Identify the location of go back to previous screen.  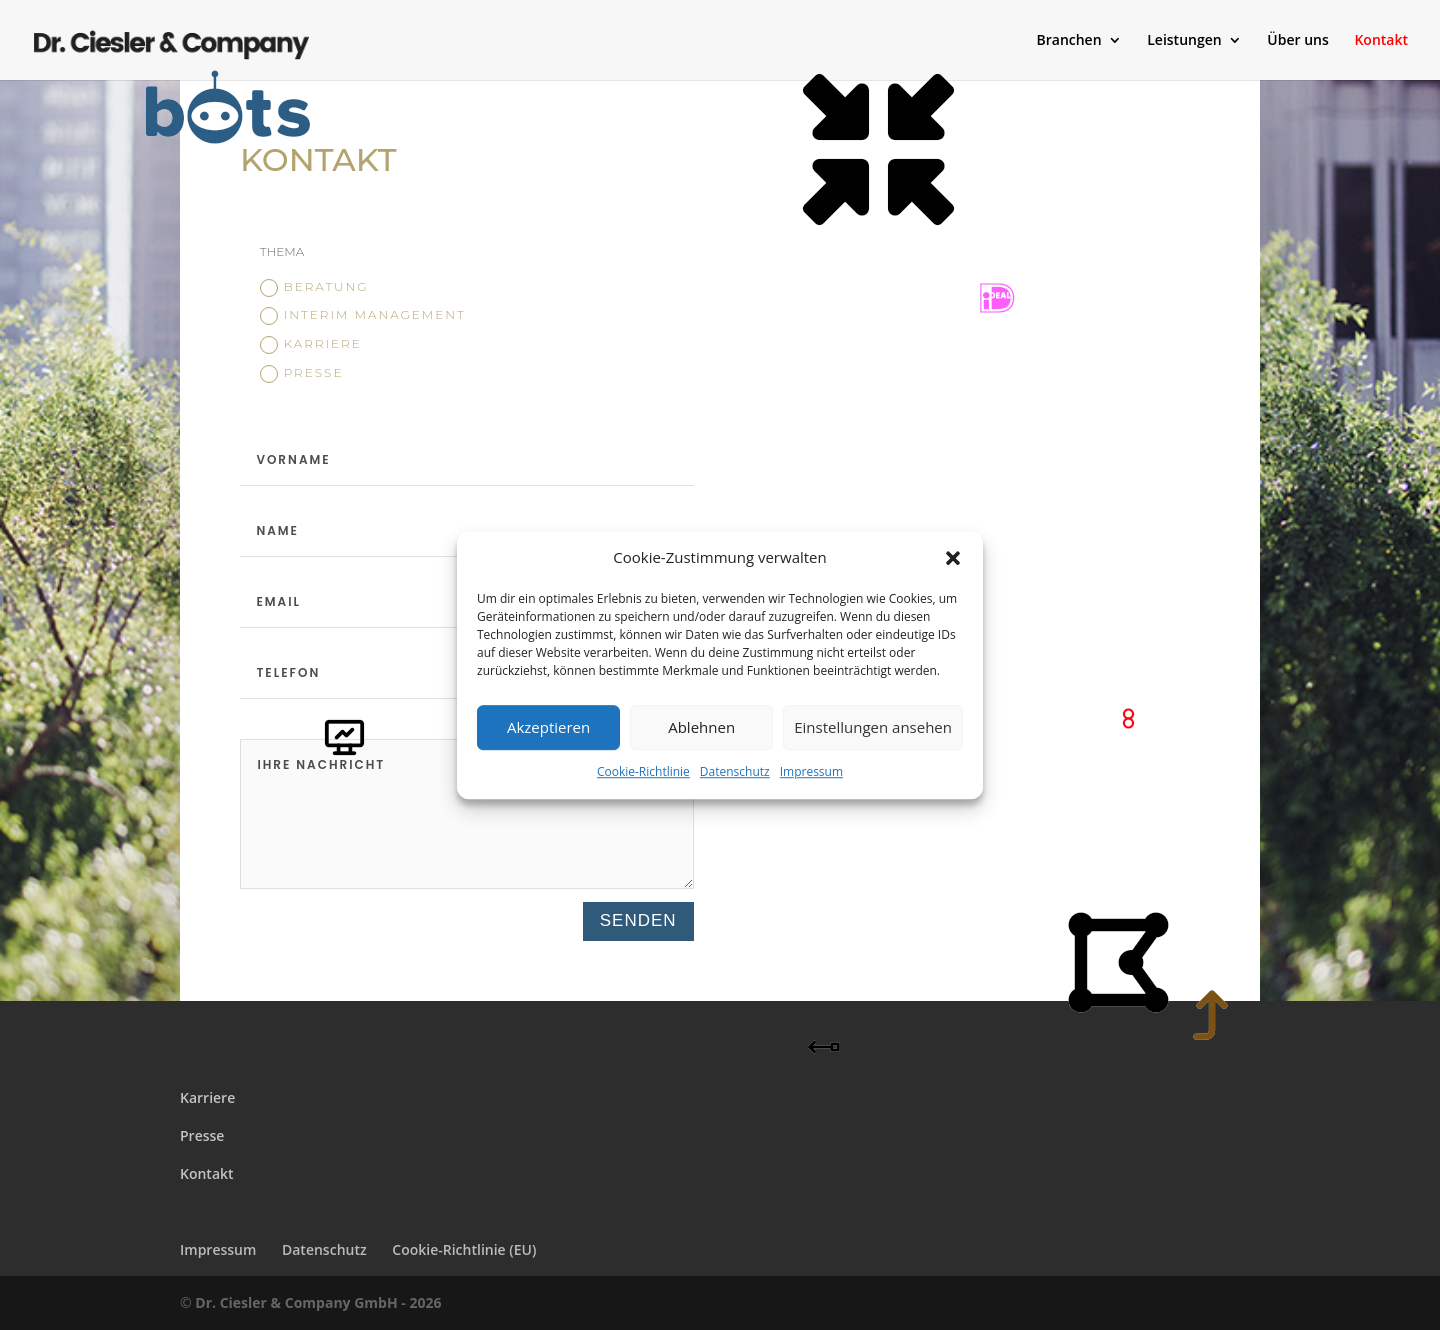
(824, 1047).